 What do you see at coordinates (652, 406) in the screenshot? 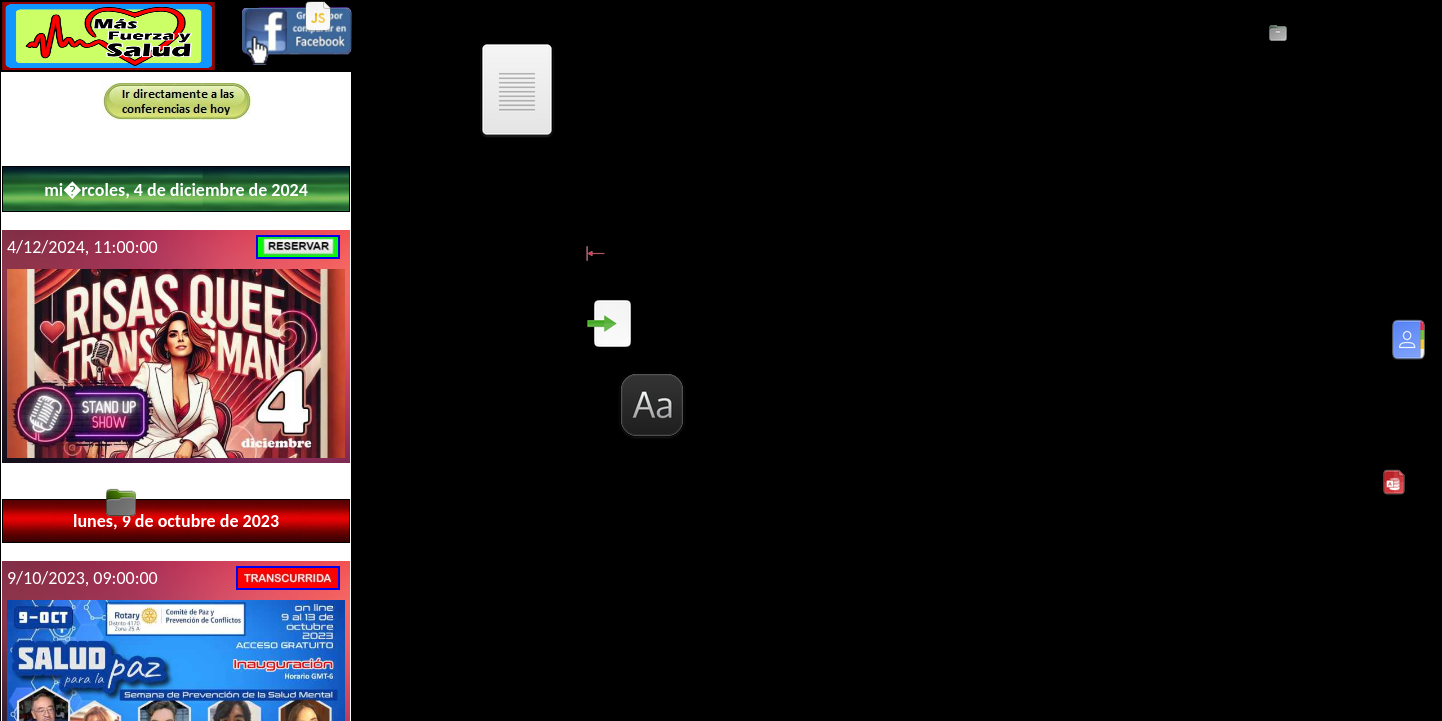
I see `open font book application` at bounding box center [652, 406].